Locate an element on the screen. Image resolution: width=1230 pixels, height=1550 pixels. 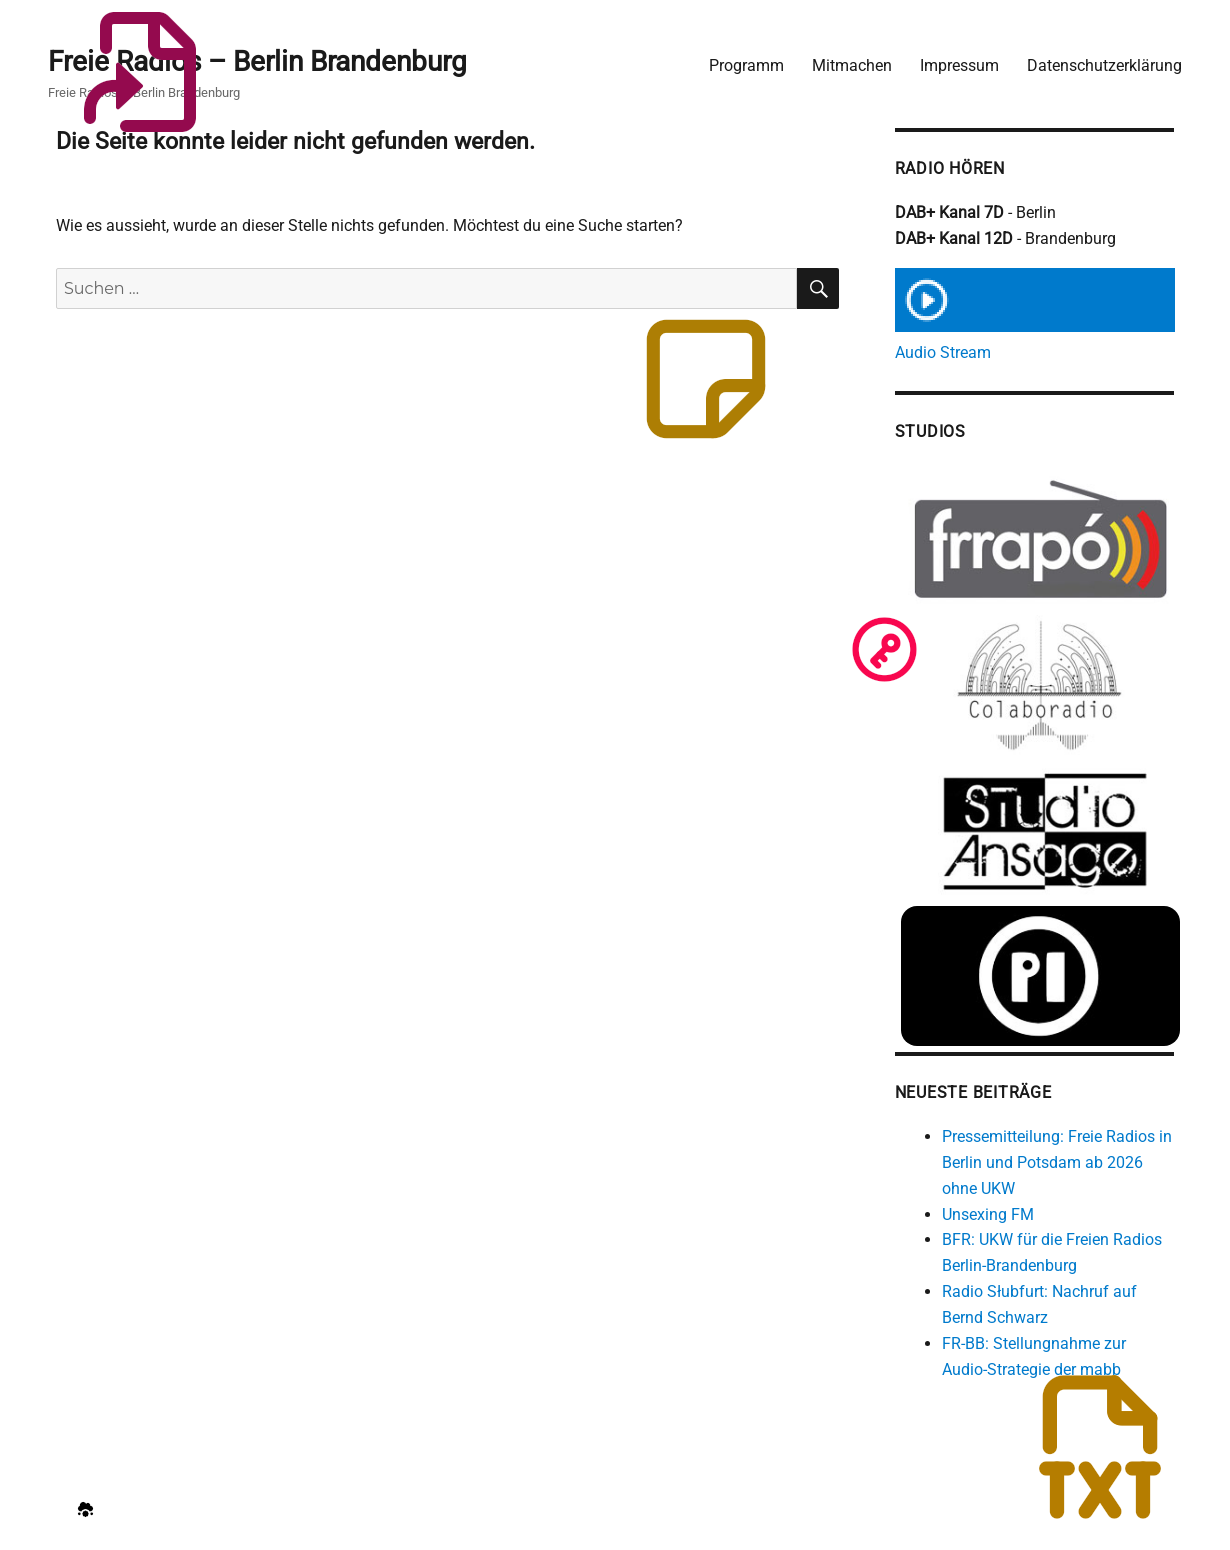
access security or authentication settings is located at coordinates (884, 649).